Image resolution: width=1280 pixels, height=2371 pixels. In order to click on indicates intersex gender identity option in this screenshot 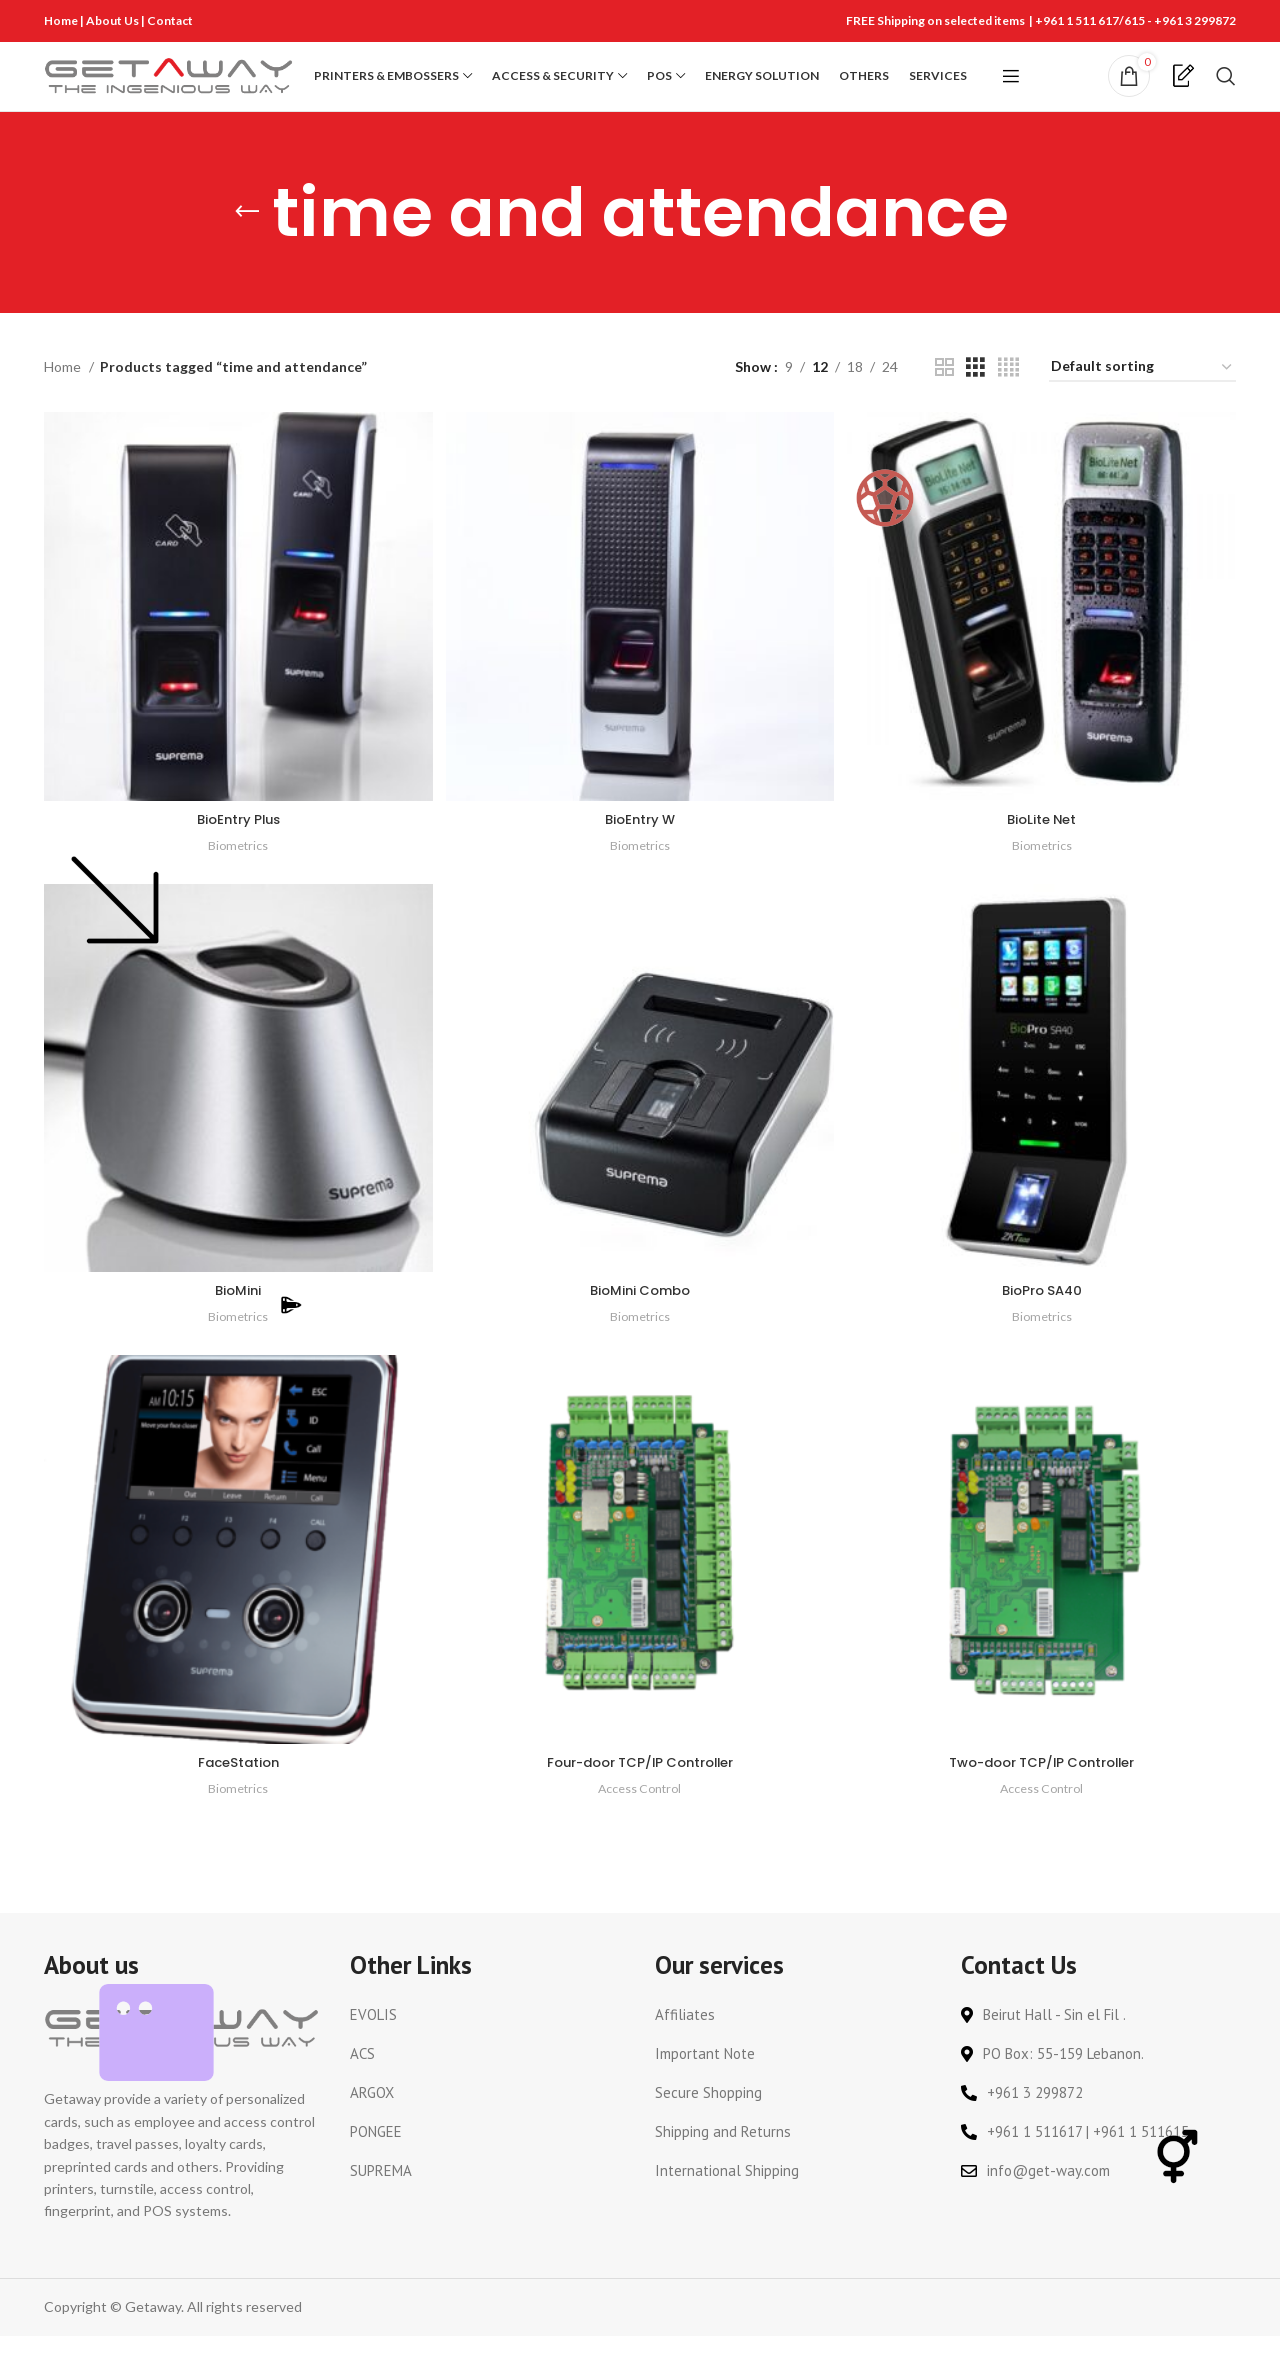, I will do `click(1175, 2155)`.